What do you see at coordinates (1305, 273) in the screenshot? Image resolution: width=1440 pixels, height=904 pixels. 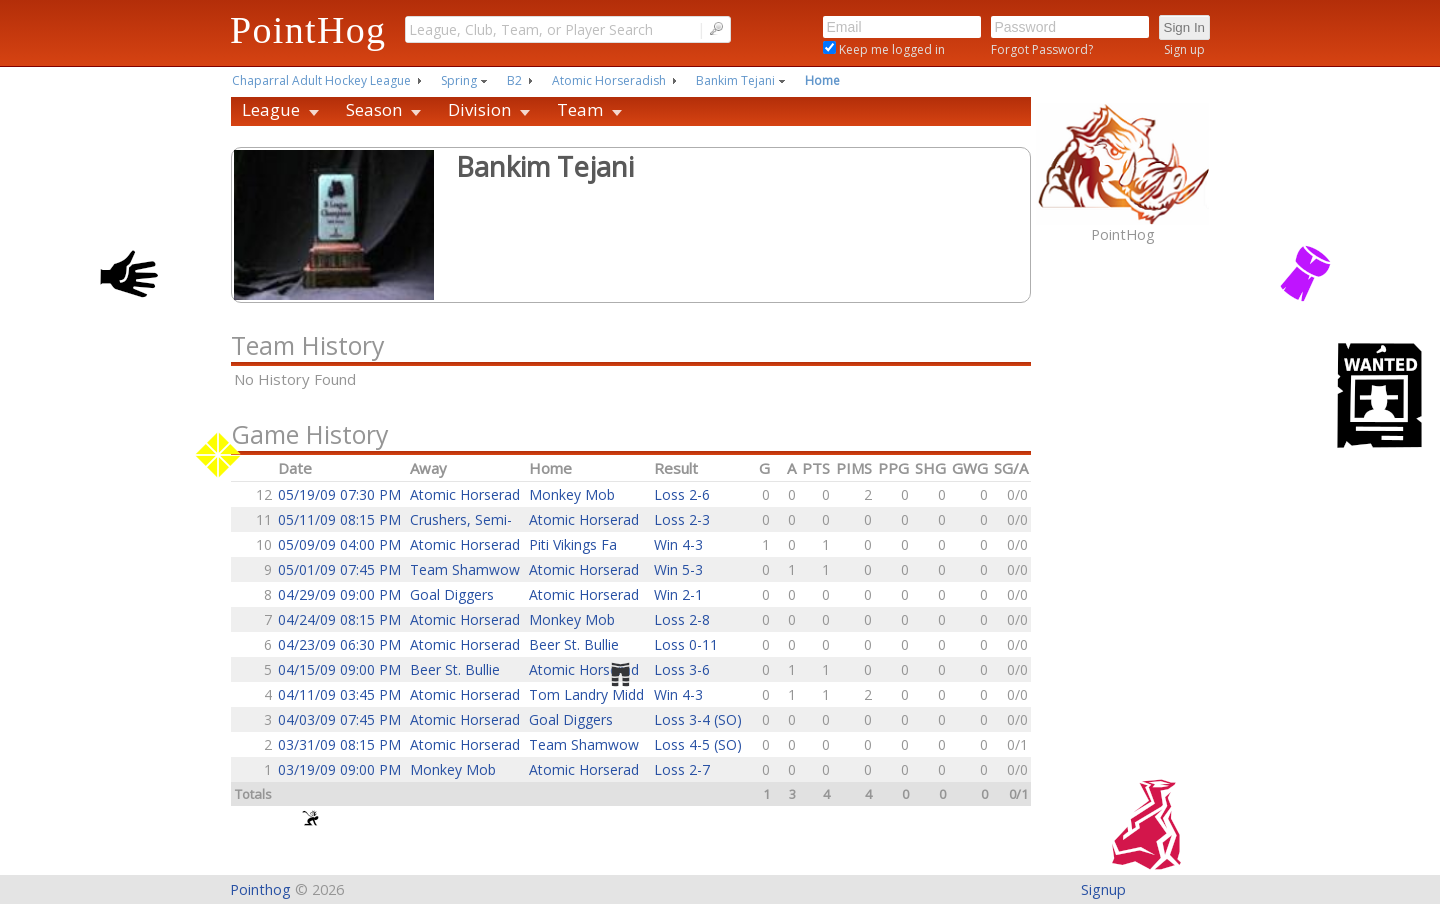 I see `celebrate an achievement or milestone` at bounding box center [1305, 273].